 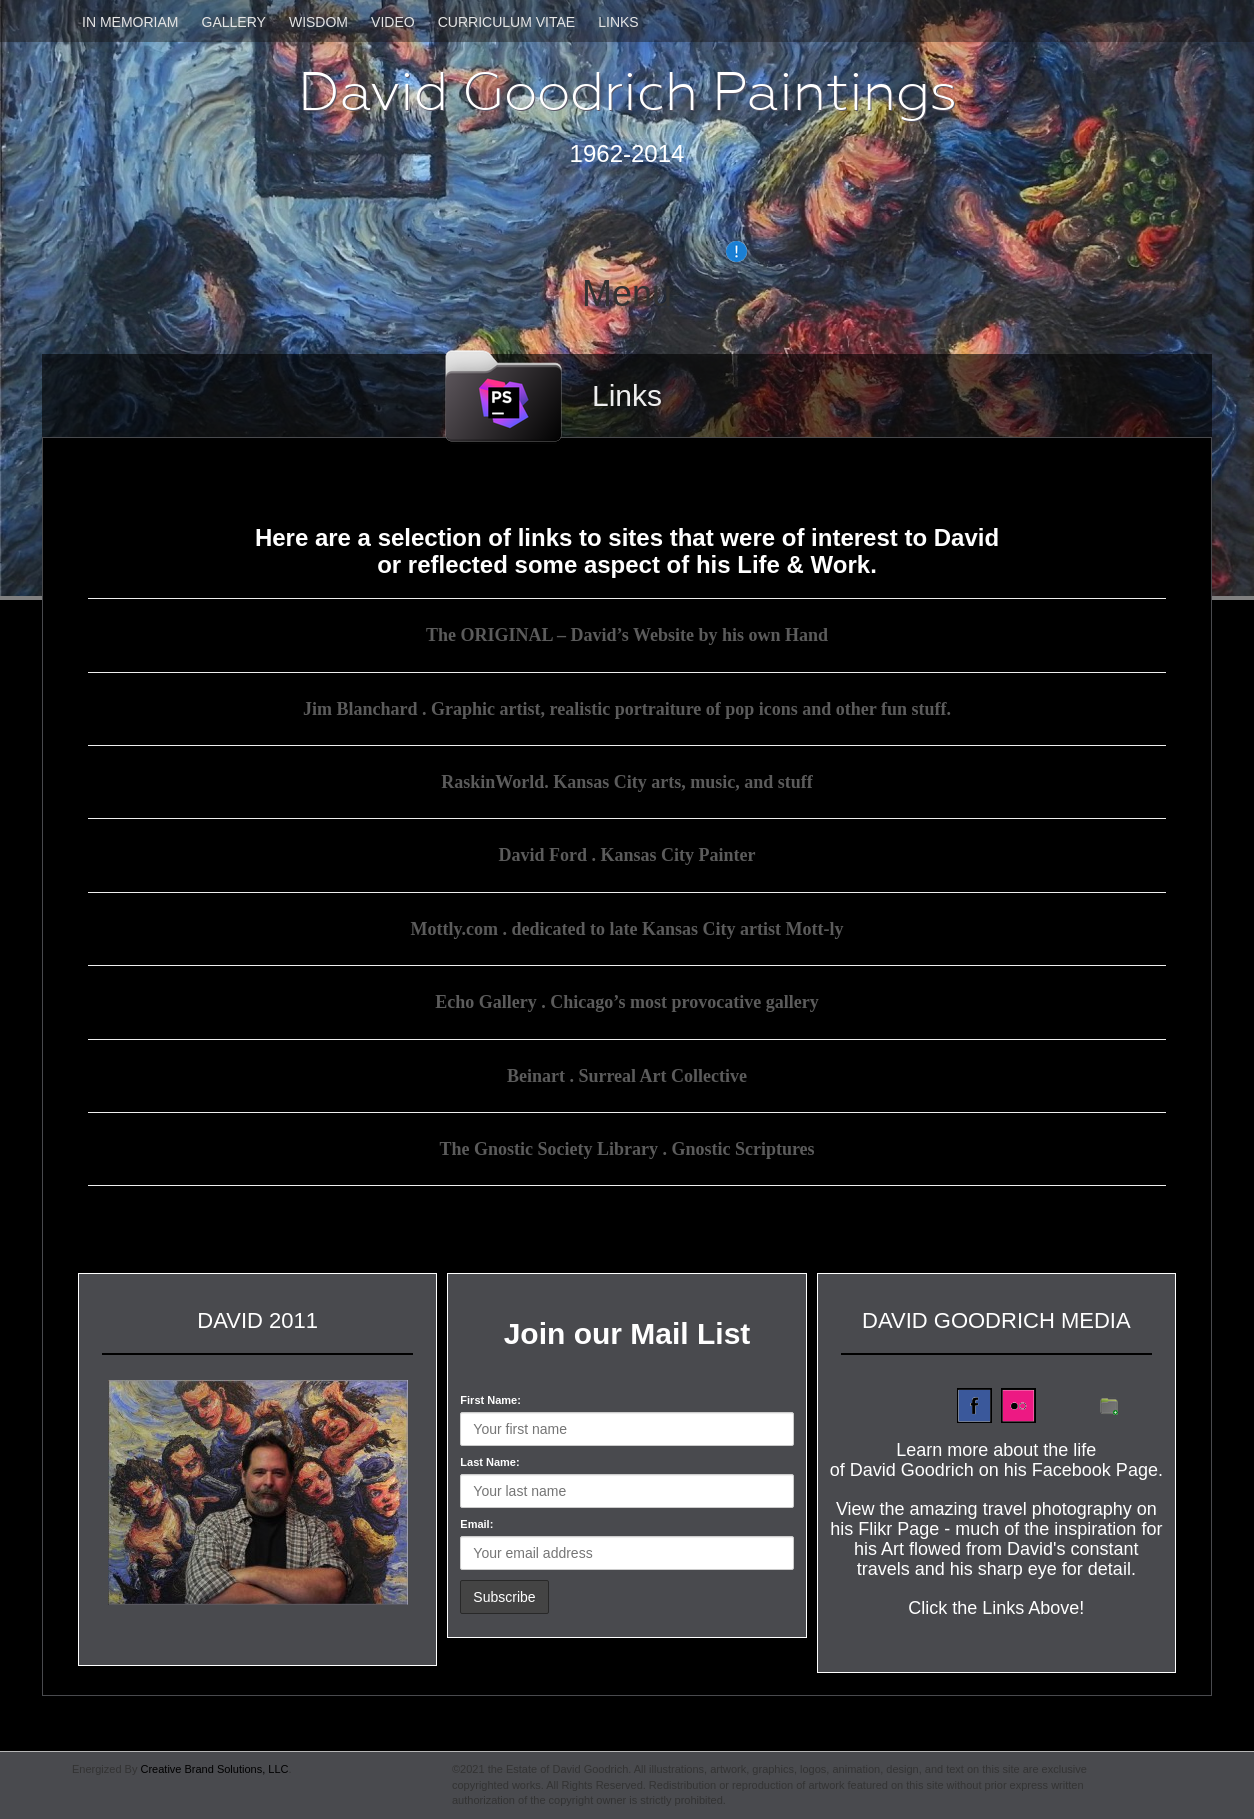 I want to click on folder containing phpstorm project files, so click(x=503, y=399).